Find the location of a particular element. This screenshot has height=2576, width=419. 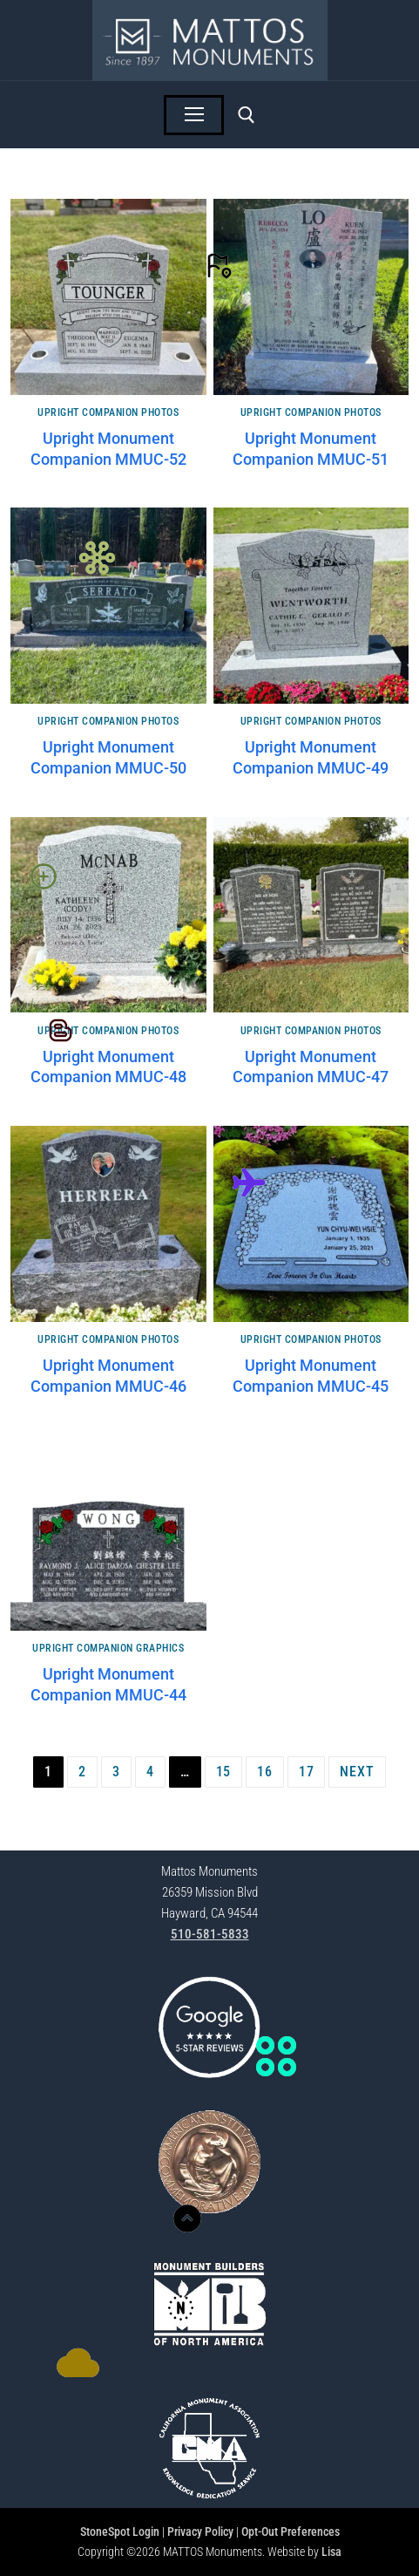

open app grid or launcher is located at coordinates (276, 2056).